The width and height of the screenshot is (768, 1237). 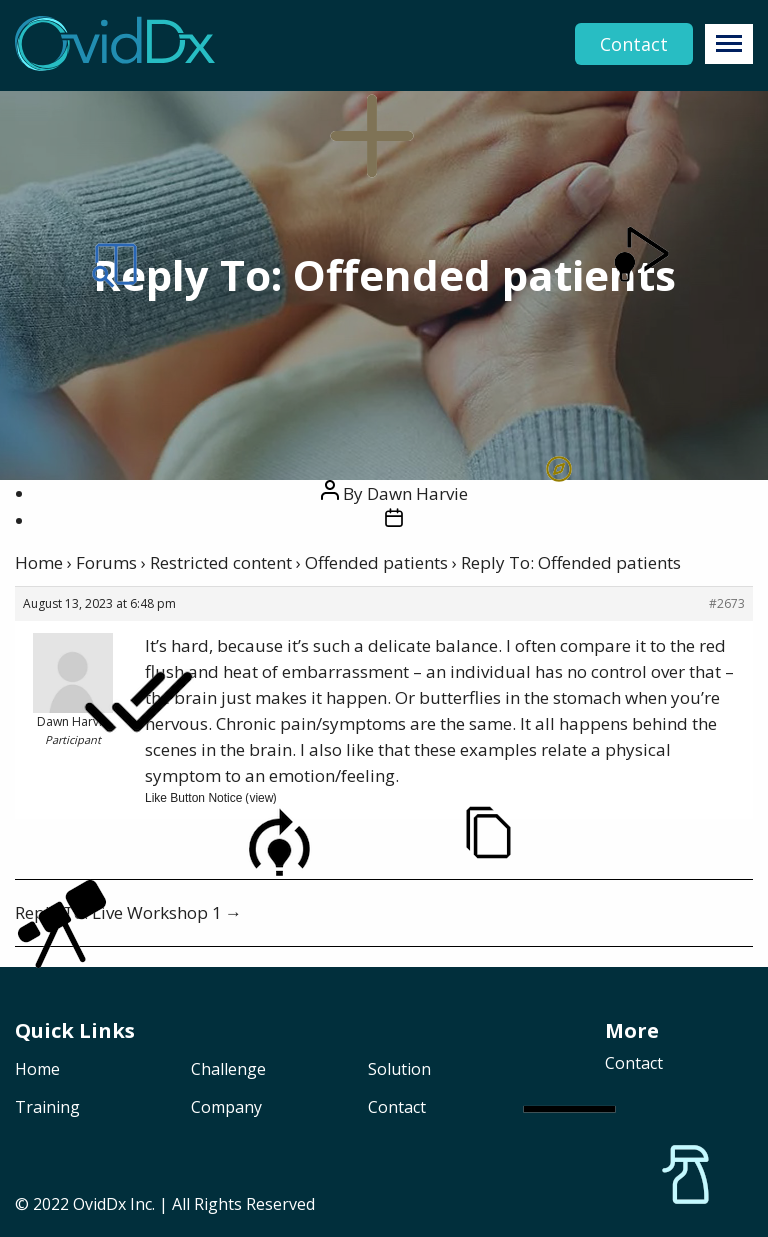 I want to click on message sent and read confirmation, so click(x=138, y=700).